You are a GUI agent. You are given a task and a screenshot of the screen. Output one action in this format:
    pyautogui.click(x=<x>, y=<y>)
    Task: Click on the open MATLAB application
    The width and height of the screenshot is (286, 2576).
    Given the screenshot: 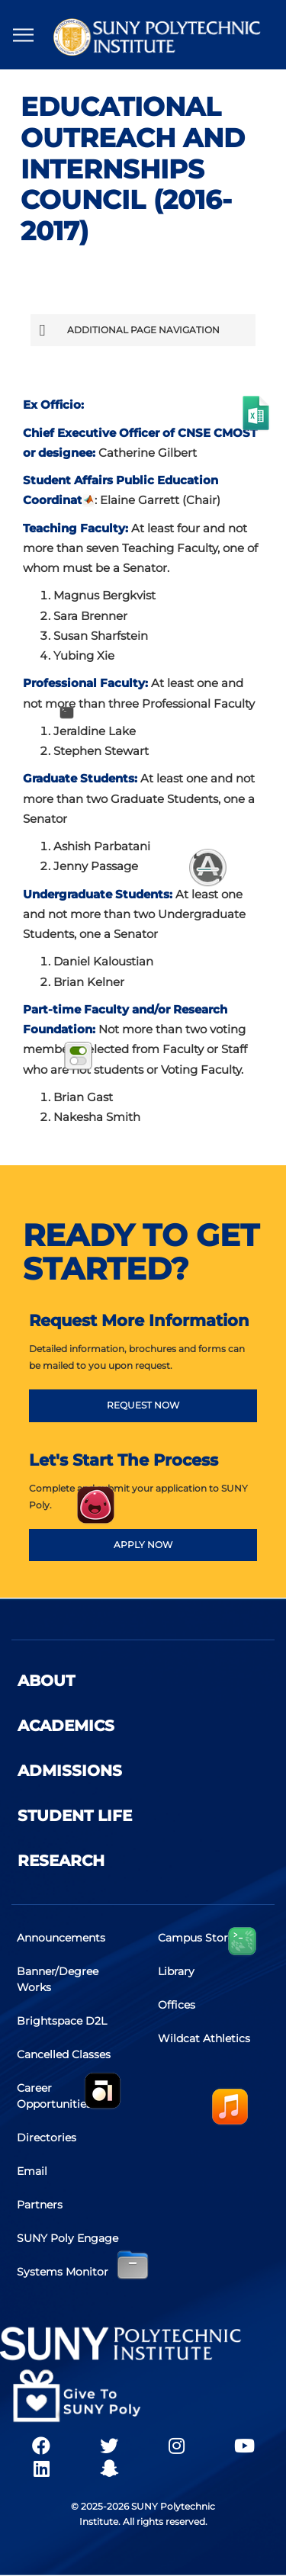 What is the action you would take?
    pyautogui.click(x=88, y=499)
    